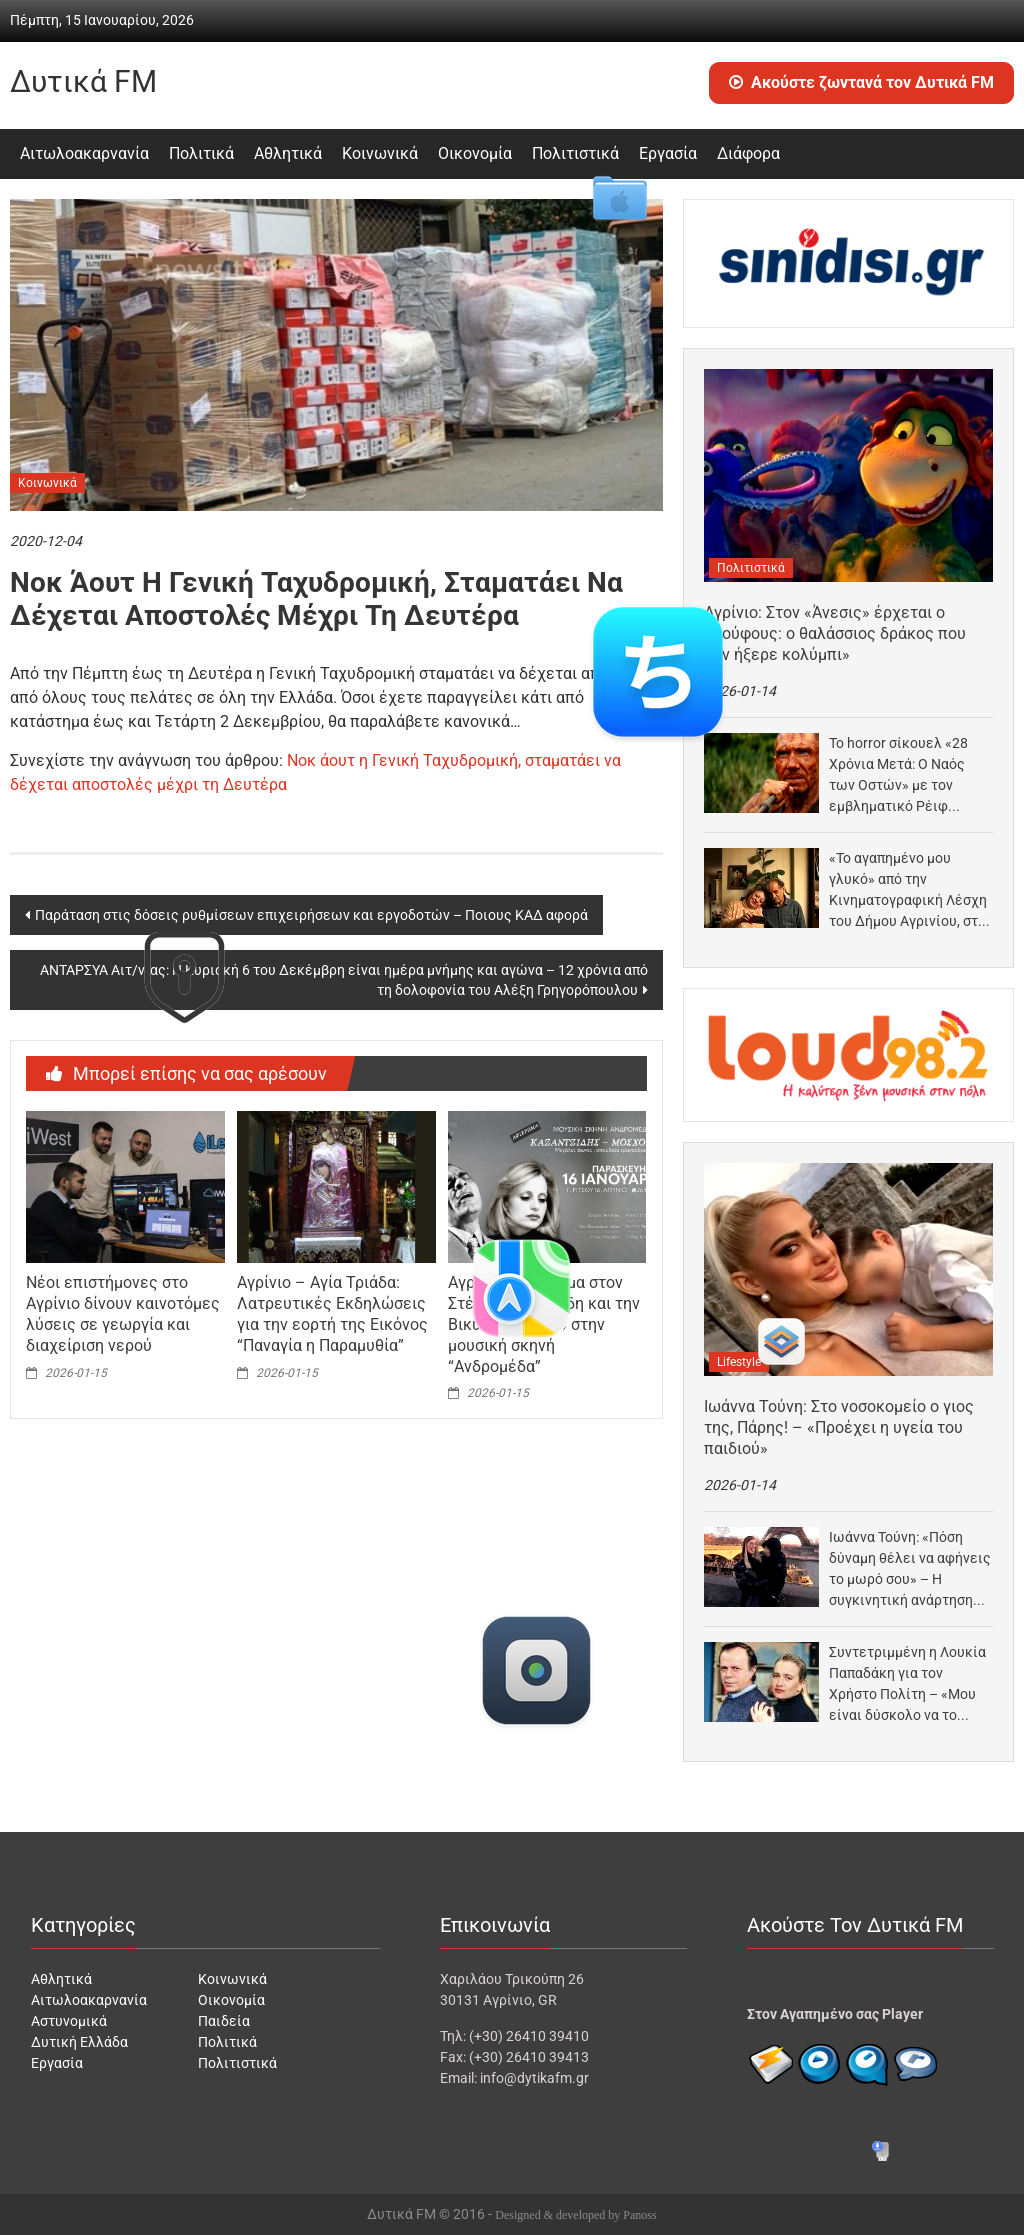 This screenshot has width=1024, height=2235. What do you see at coordinates (620, 198) in the screenshot?
I see `open apple system folder` at bounding box center [620, 198].